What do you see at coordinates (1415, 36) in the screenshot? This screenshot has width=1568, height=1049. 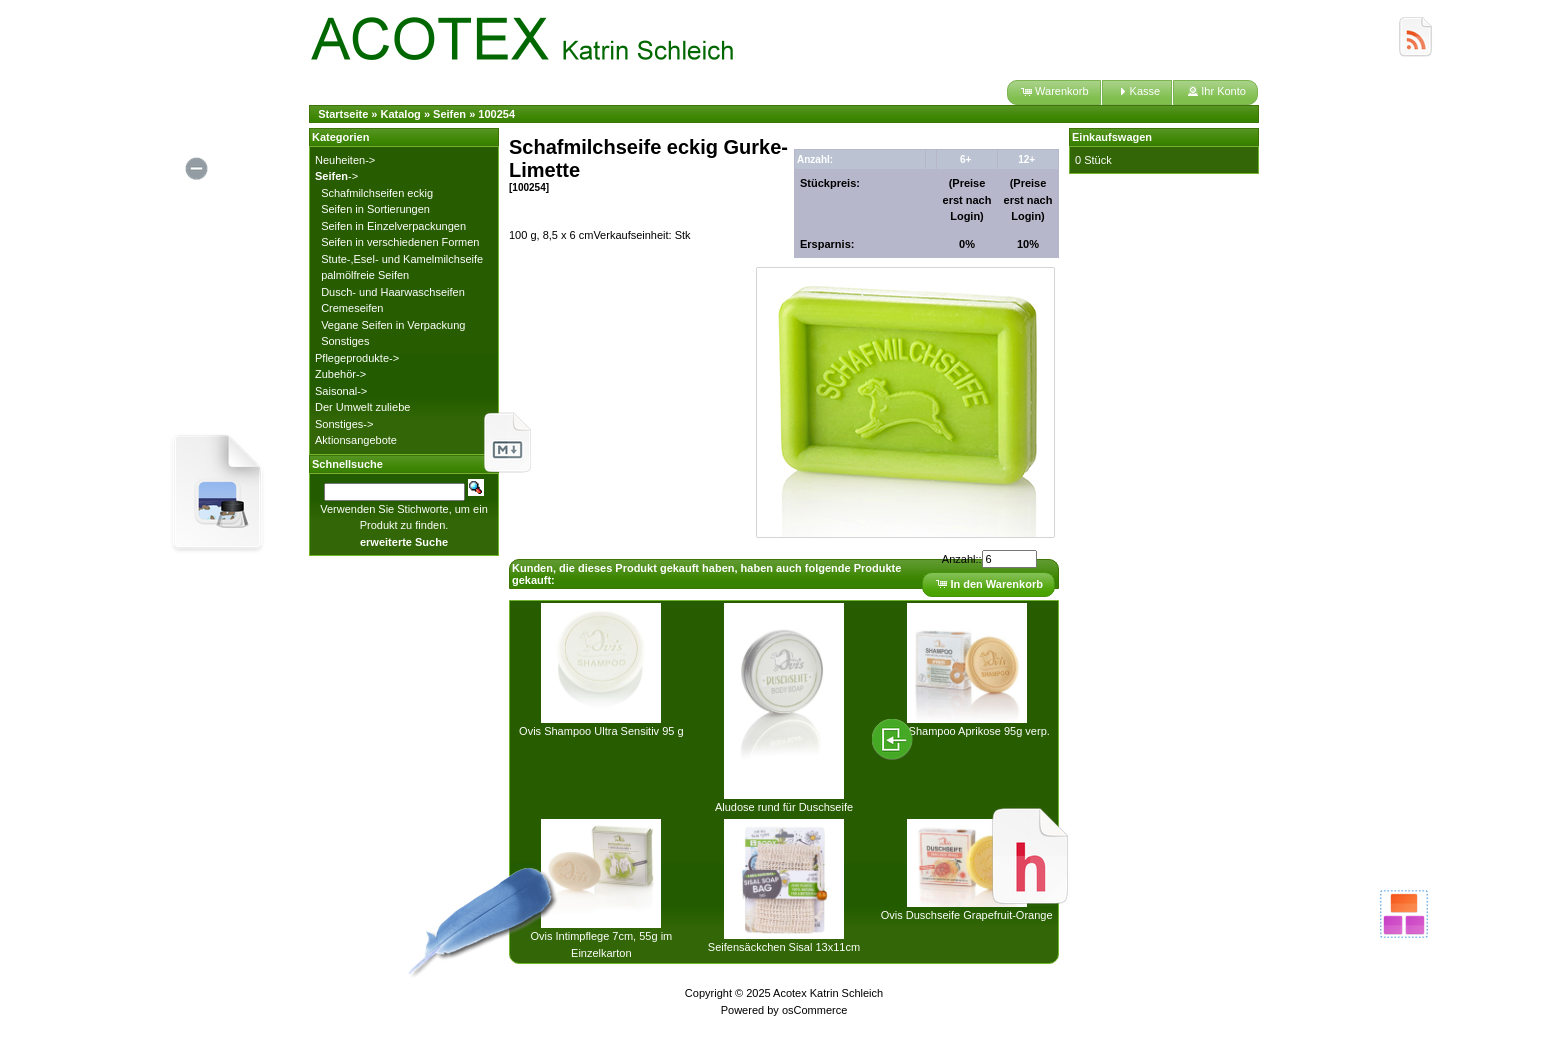 I see `an RSS feed file or subscription document` at bounding box center [1415, 36].